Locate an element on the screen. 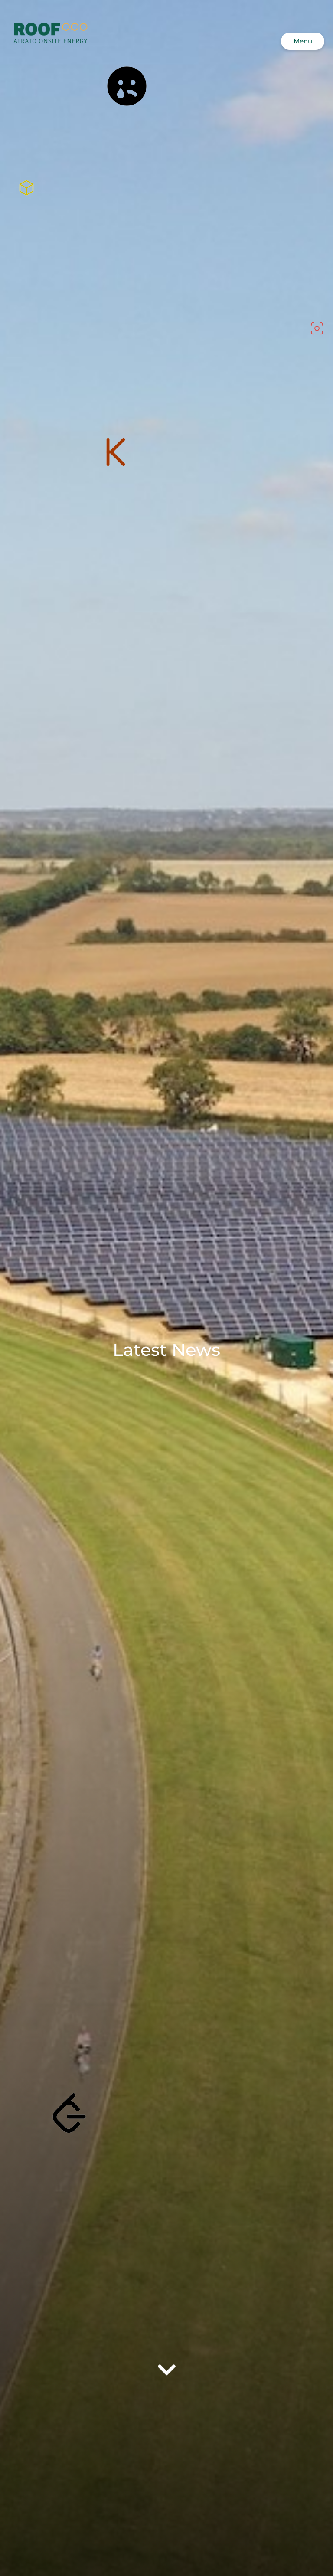  activate camera focus or autofocus is located at coordinates (317, 328).